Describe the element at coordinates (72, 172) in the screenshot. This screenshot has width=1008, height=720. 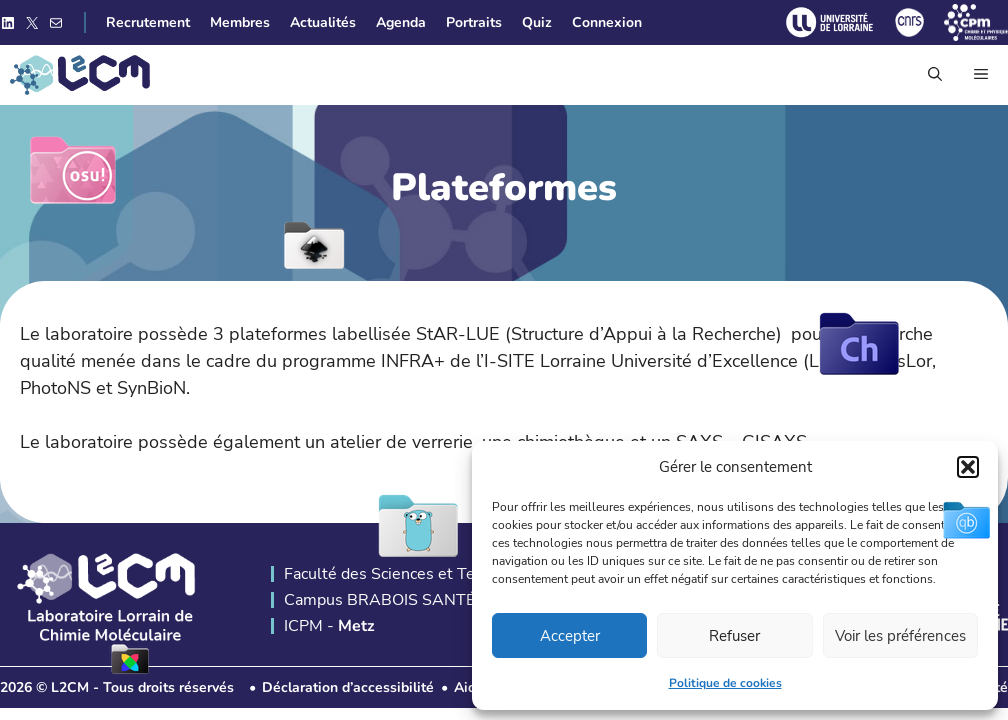
I see `open your osu! game files folder` at that location.